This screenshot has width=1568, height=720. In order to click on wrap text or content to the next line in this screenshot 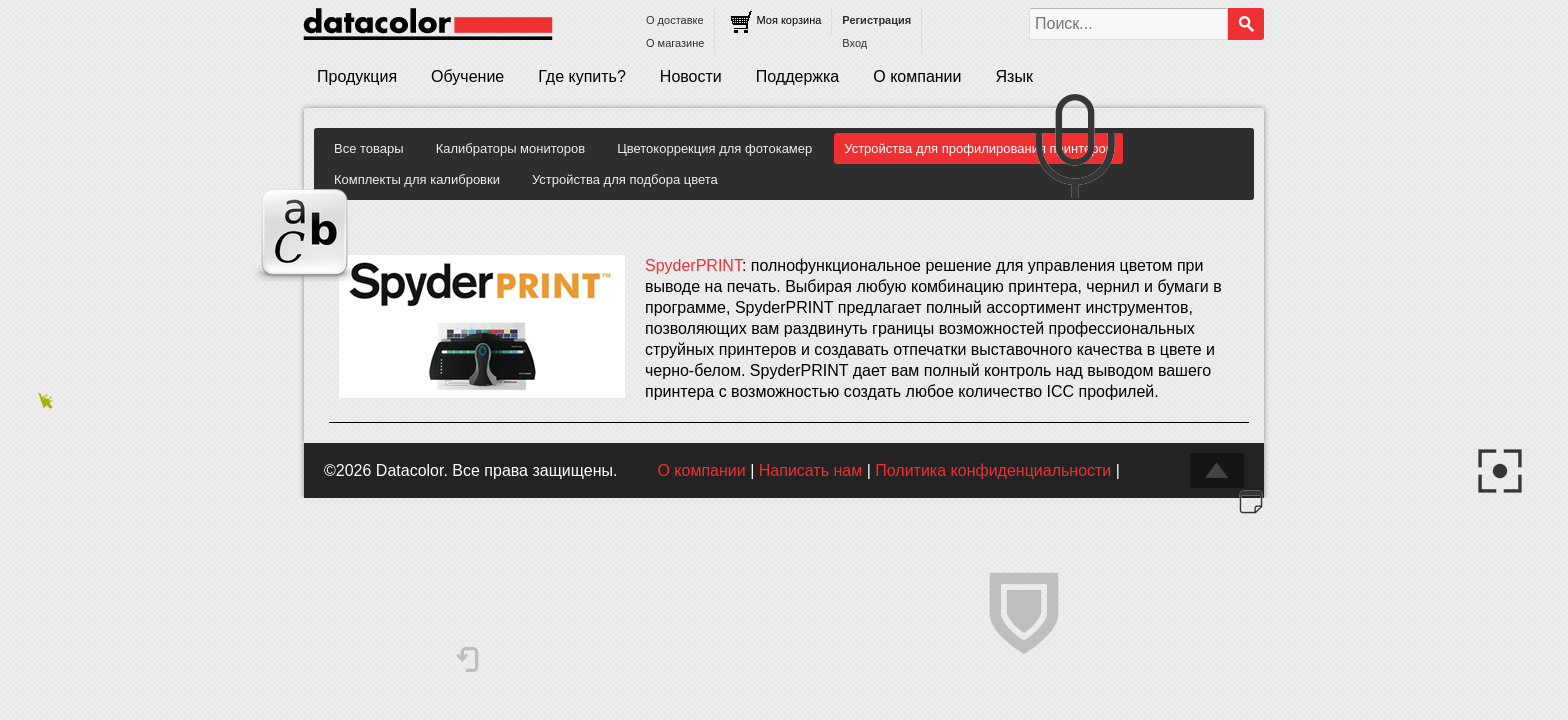, I will do `click(469, 659)`.